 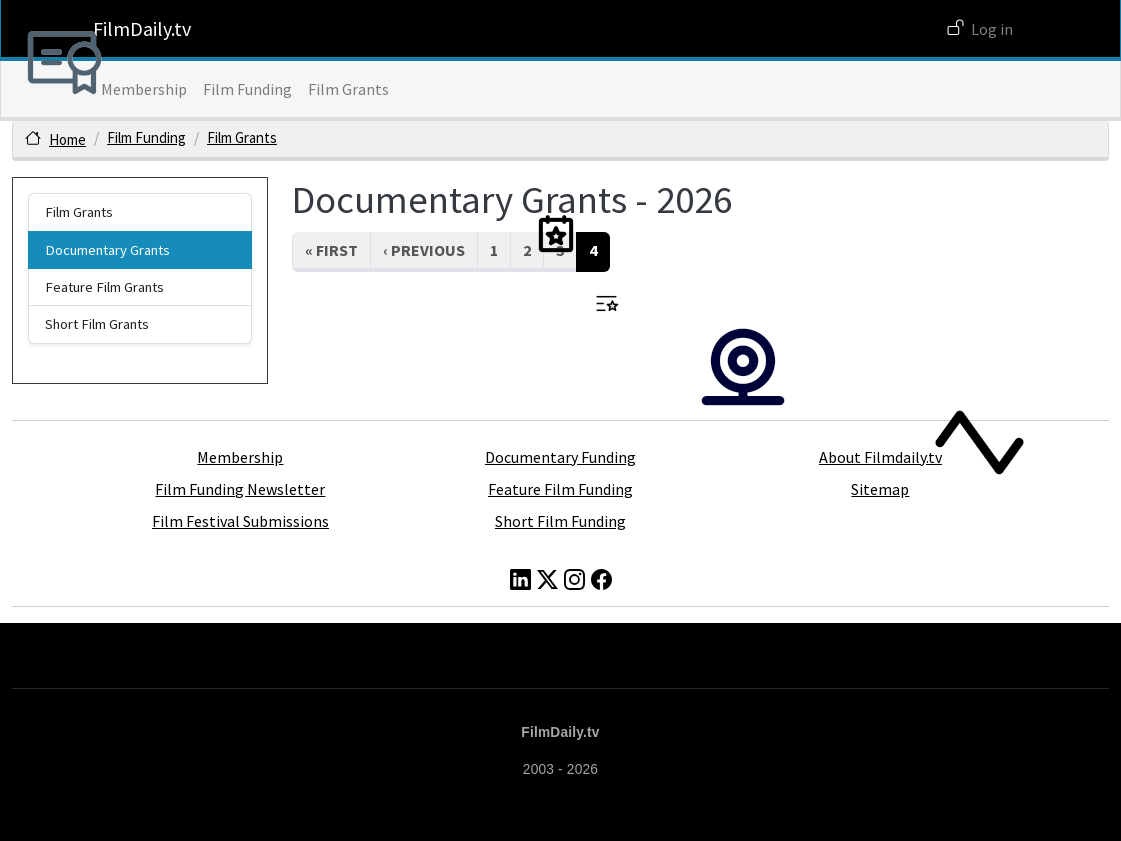 I want to click on enable webcam or video camera, so click(x=743, y=370).